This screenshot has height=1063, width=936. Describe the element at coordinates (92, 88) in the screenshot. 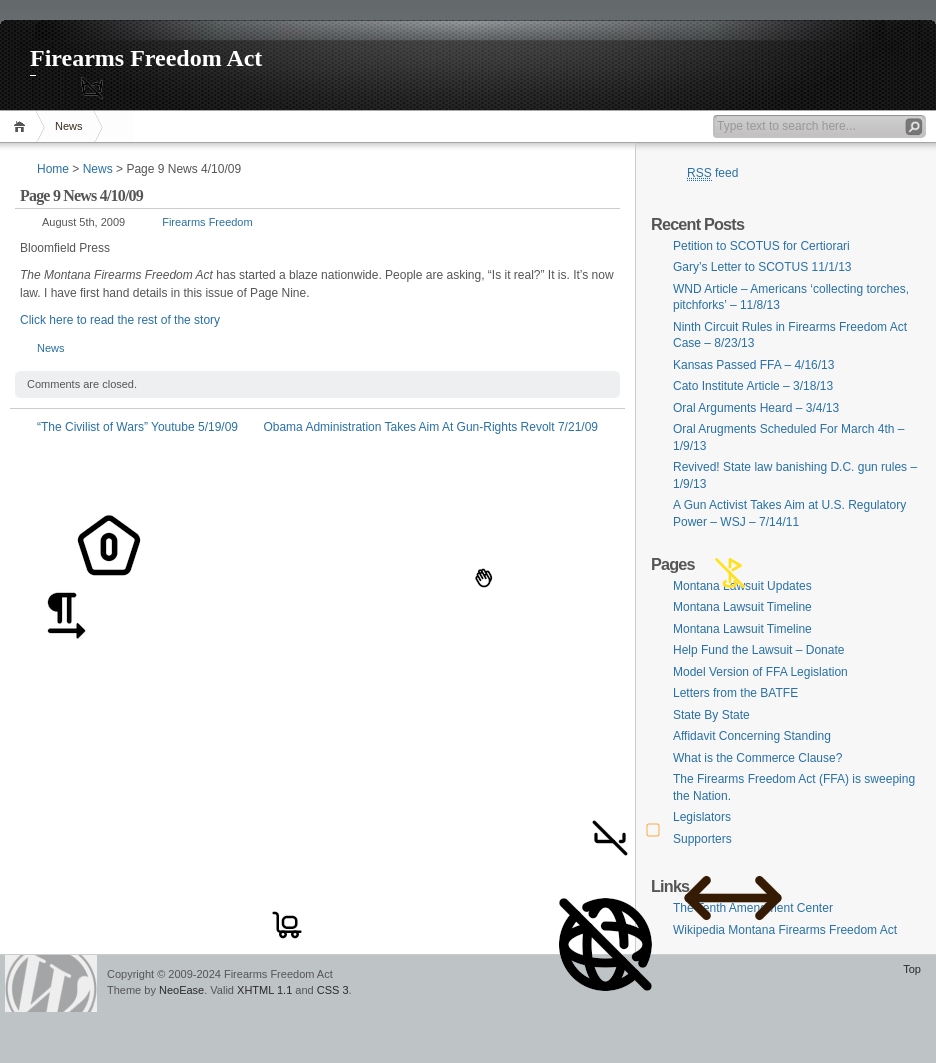

I see `do not wash or laundry not available` at that location.